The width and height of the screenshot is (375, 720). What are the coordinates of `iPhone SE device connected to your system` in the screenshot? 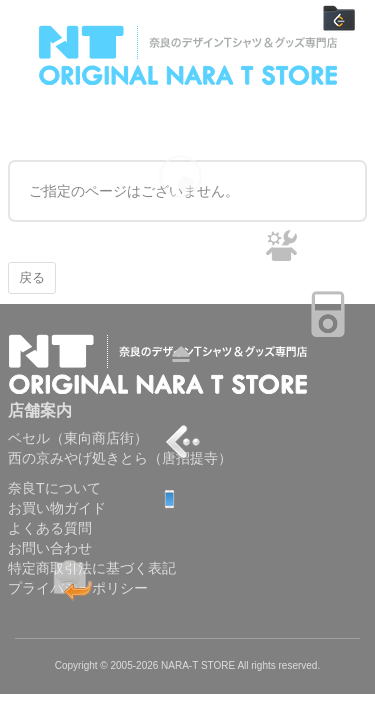 It's located at (169, 499).